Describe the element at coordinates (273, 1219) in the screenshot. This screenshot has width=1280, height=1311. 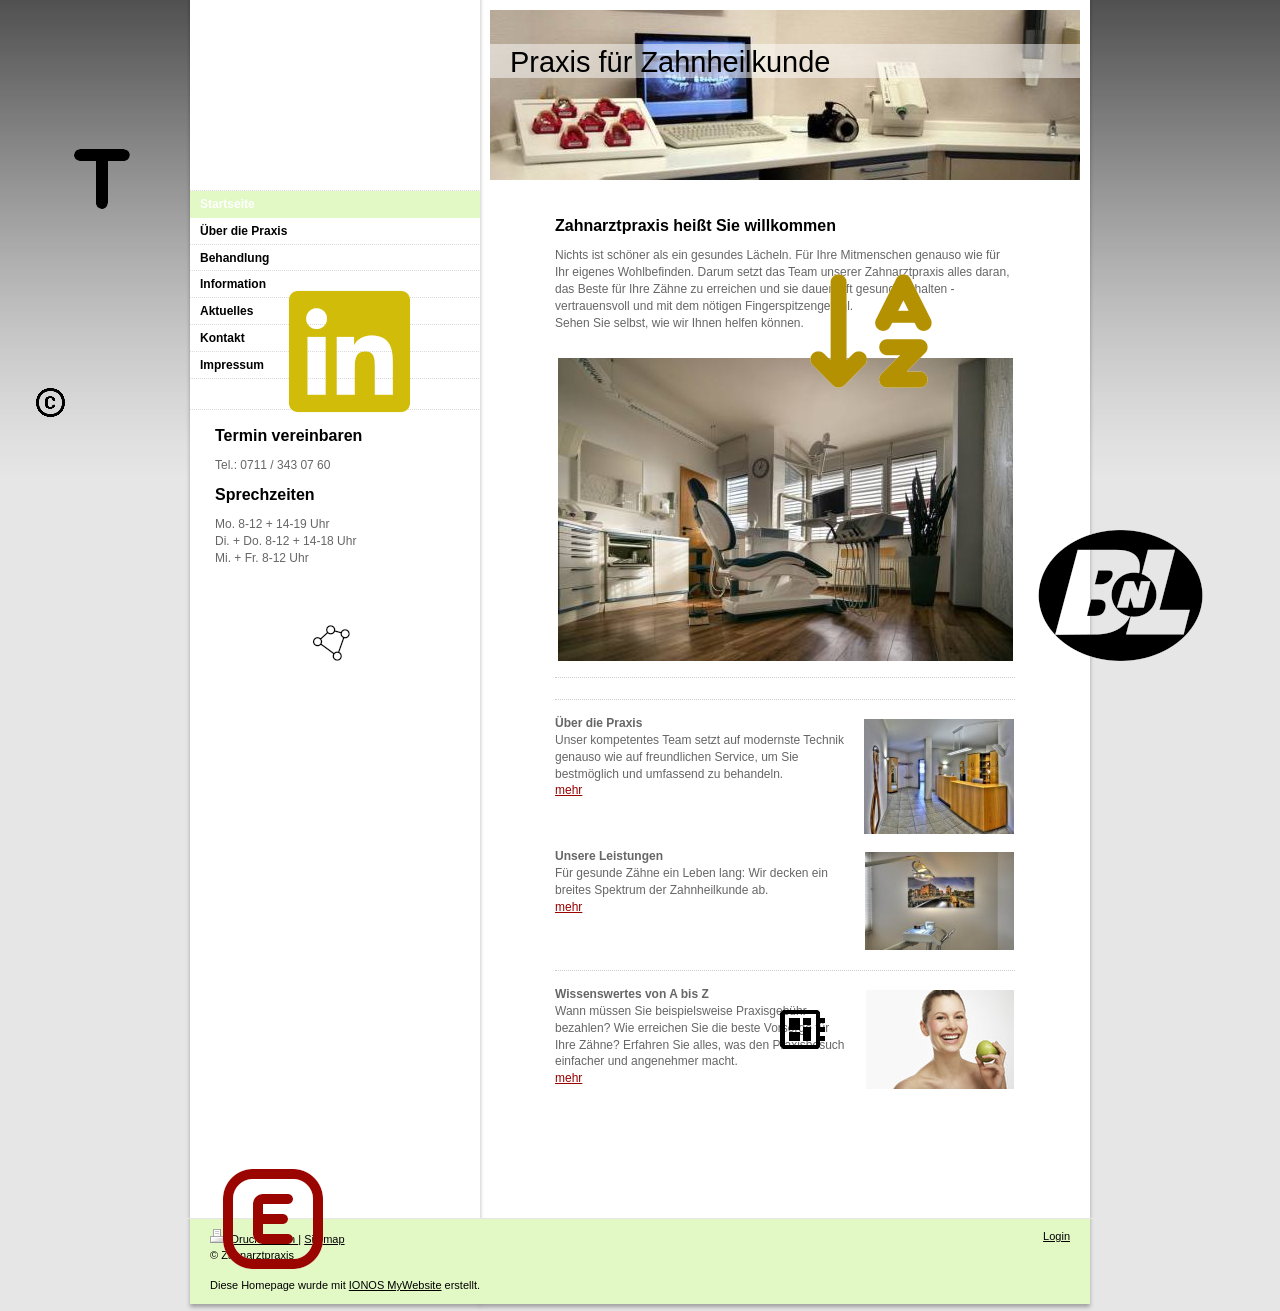
I see `visit etsy store or marketplace` at that location.